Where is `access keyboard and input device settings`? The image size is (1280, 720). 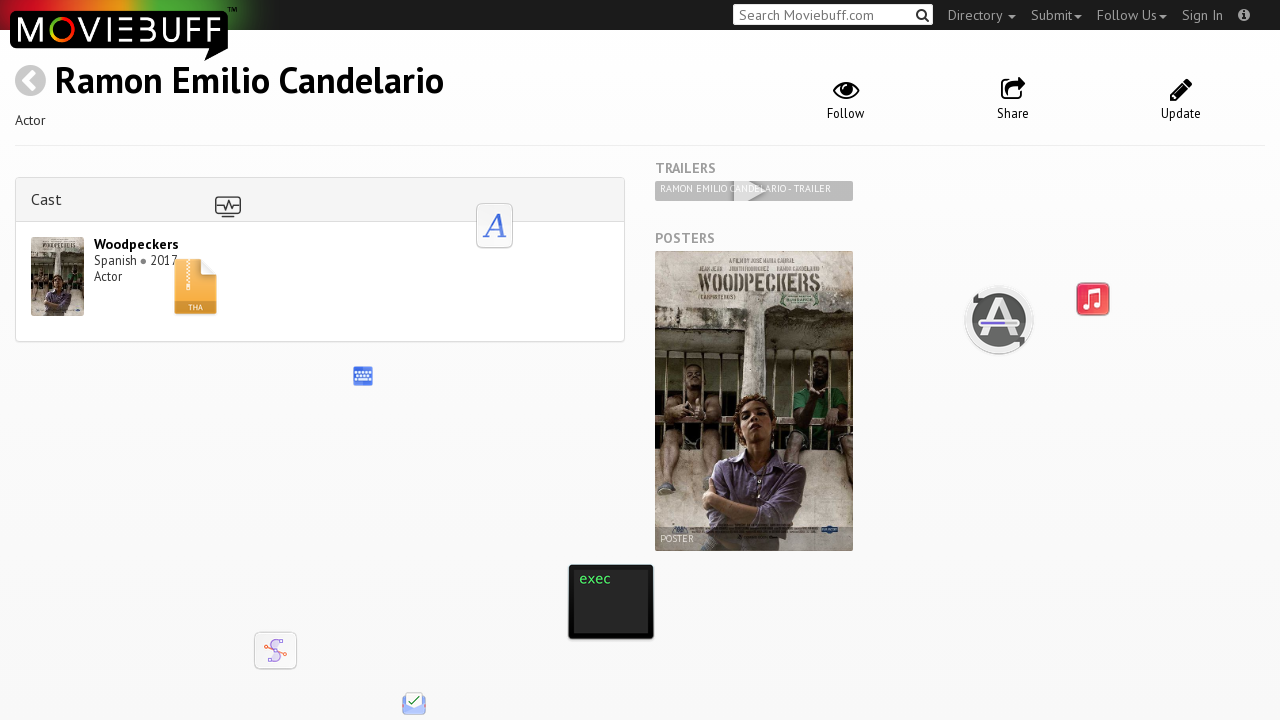 access keyboard and input device settings is located at coordinates (363, 376).